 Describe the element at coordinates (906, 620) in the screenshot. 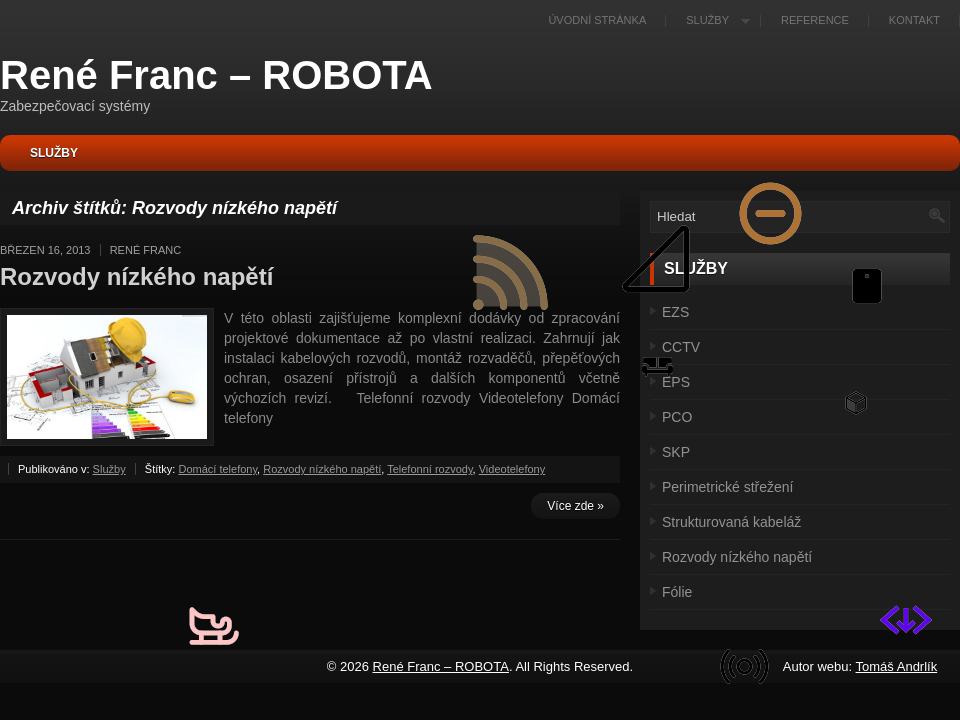

I see `download source code or script files` at that location.